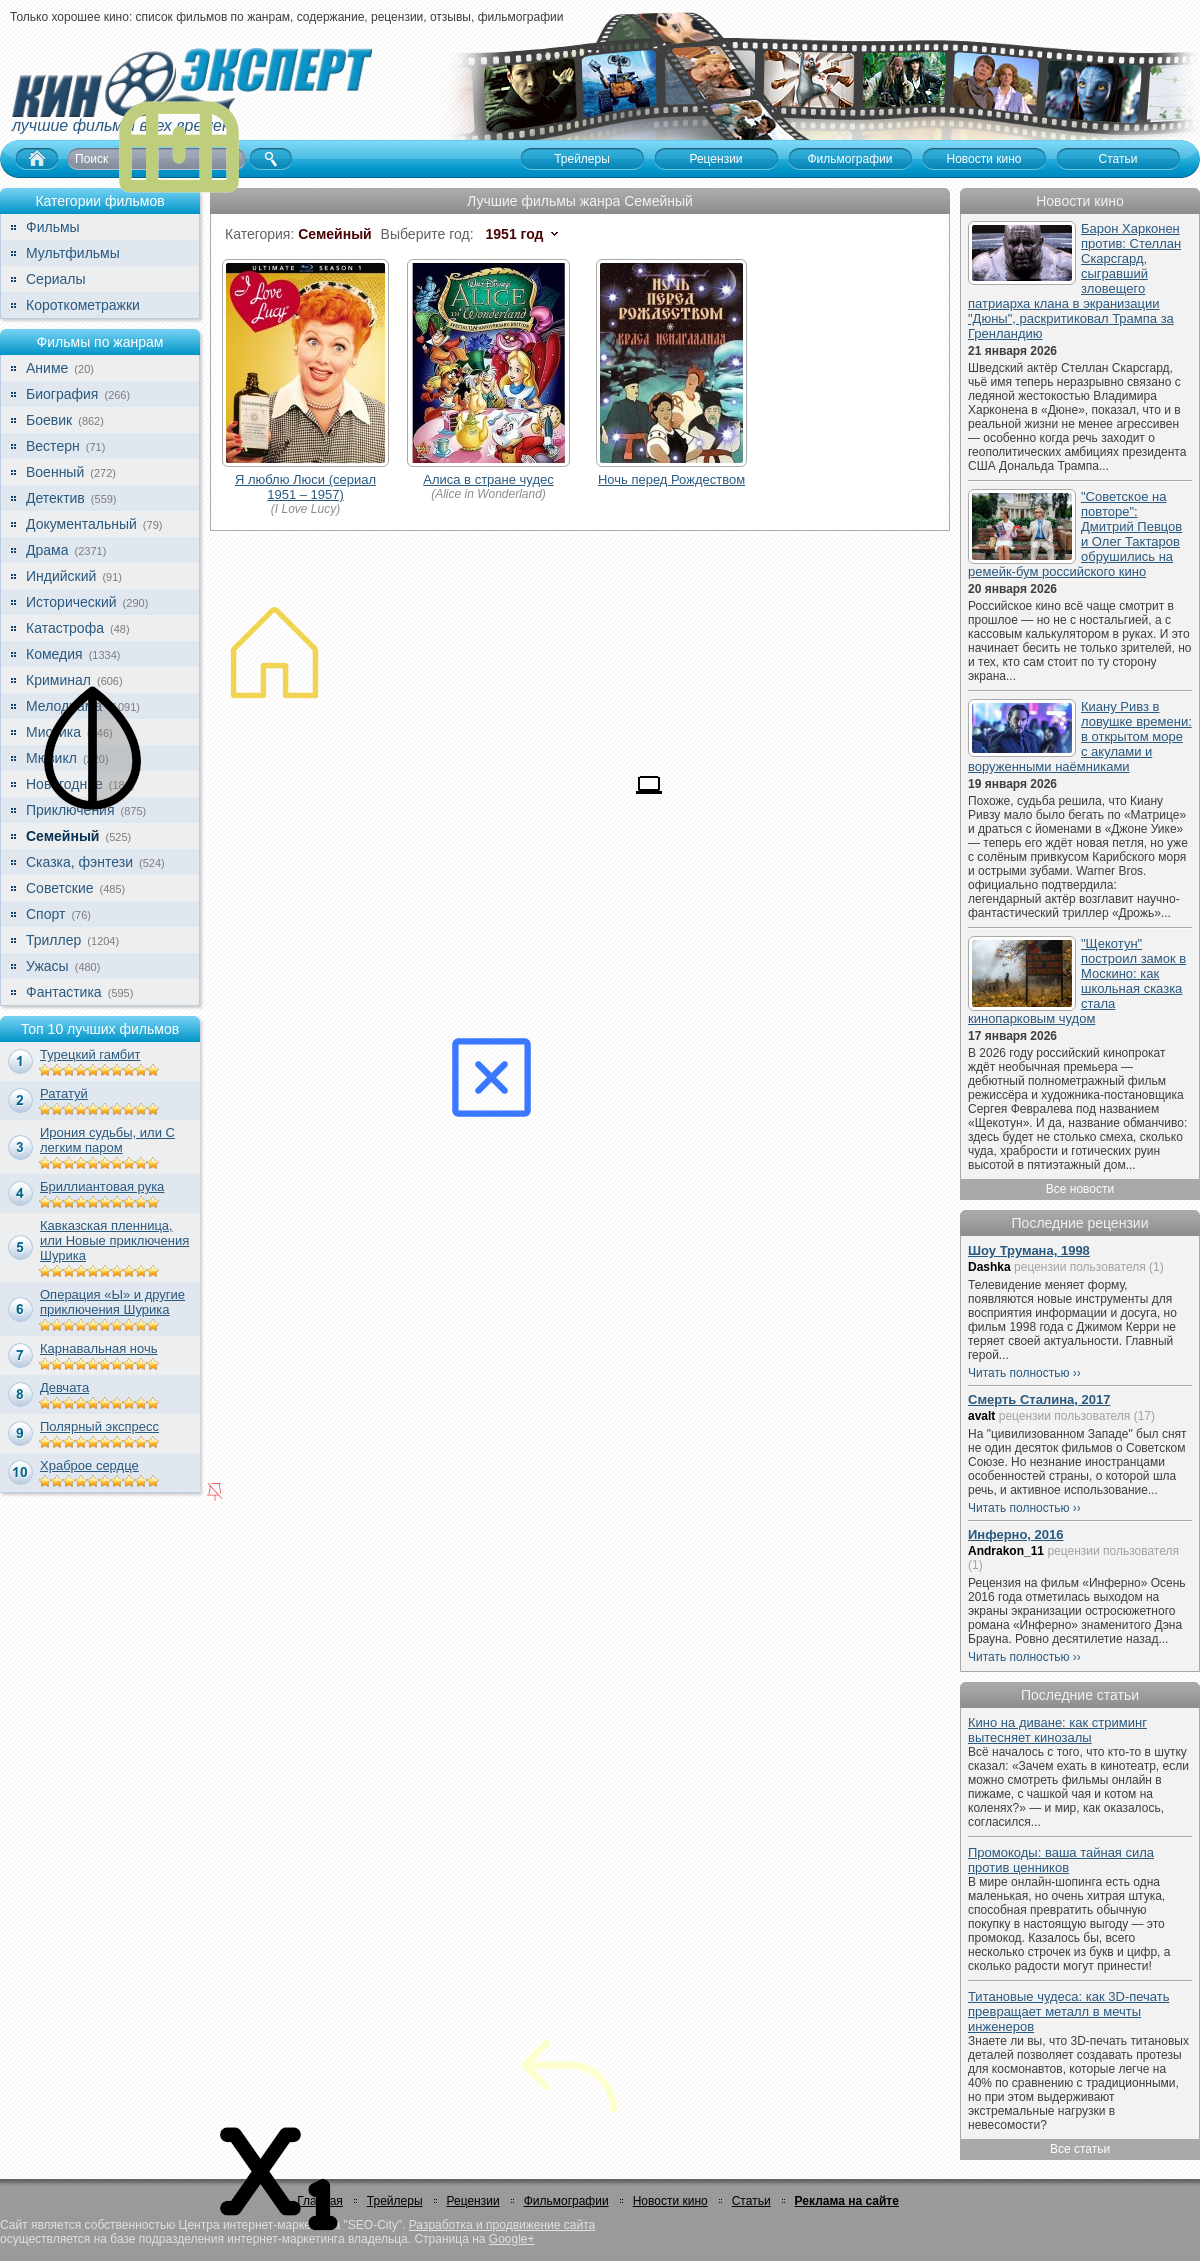 Image resolution: width=1200 pixels, height=2261 pixels. Describe the element at coordinates (179, 149) in the screenshot. I see `access stored rewards or collectibles` at that location.